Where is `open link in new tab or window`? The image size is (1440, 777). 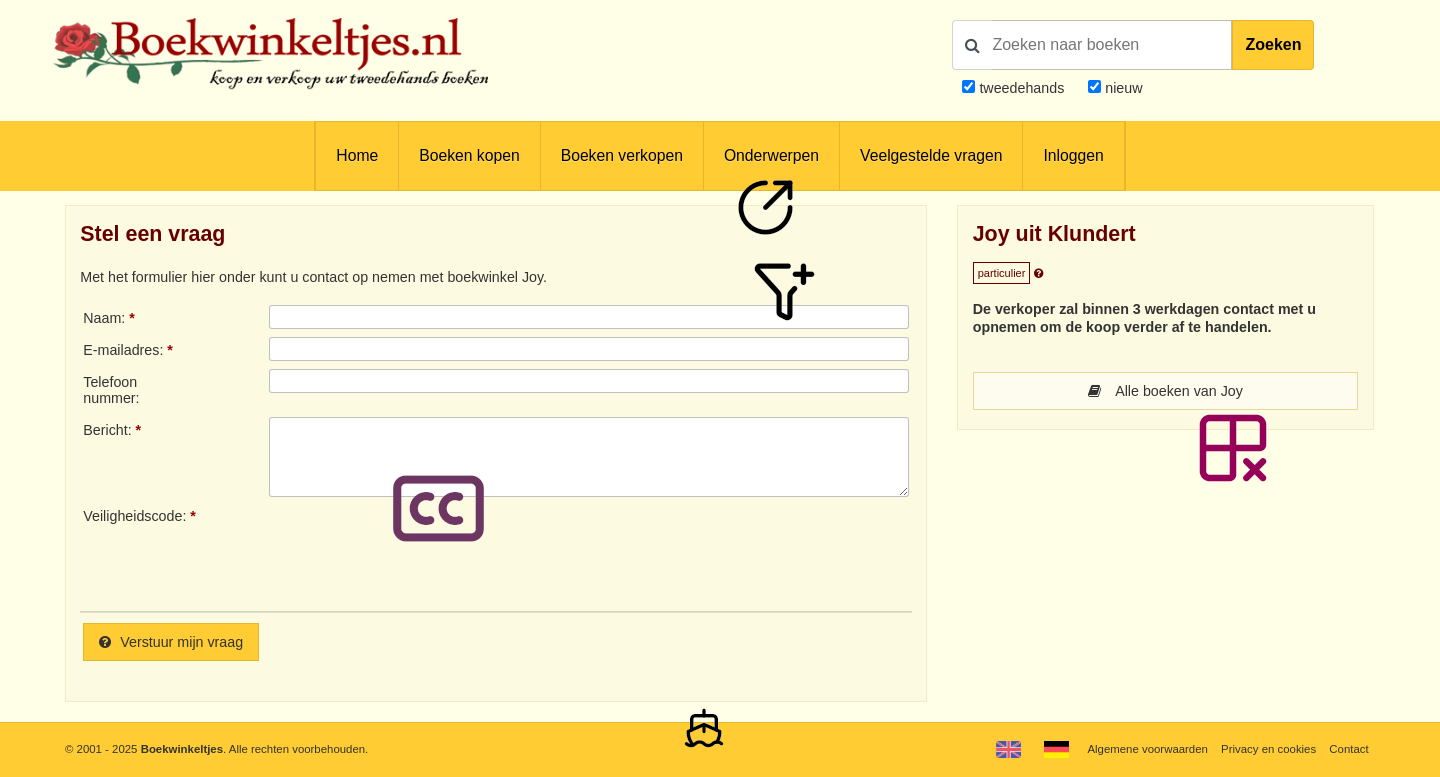 open link in new tab or window is located at coordinates (765, 207).